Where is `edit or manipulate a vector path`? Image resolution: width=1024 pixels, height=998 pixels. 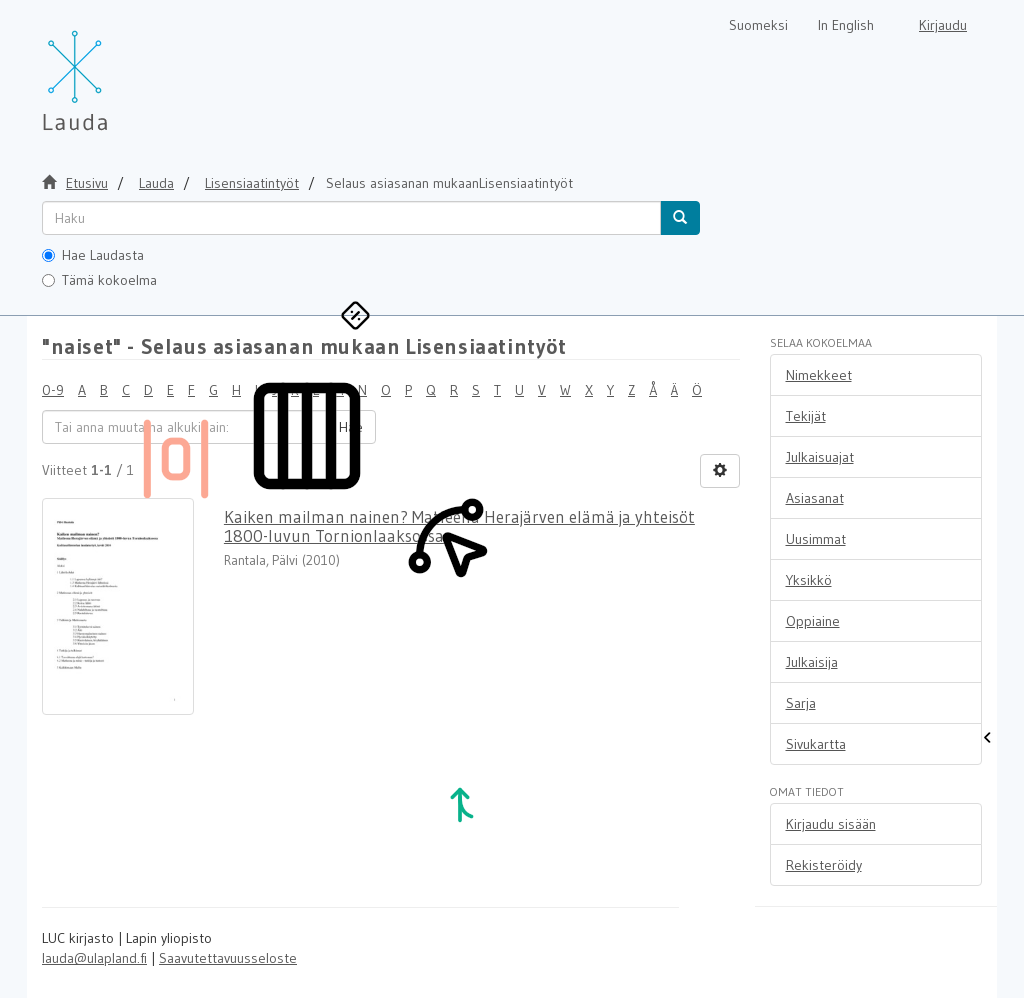 edit or manipulate a vector path is located at coordinates (446, 536).